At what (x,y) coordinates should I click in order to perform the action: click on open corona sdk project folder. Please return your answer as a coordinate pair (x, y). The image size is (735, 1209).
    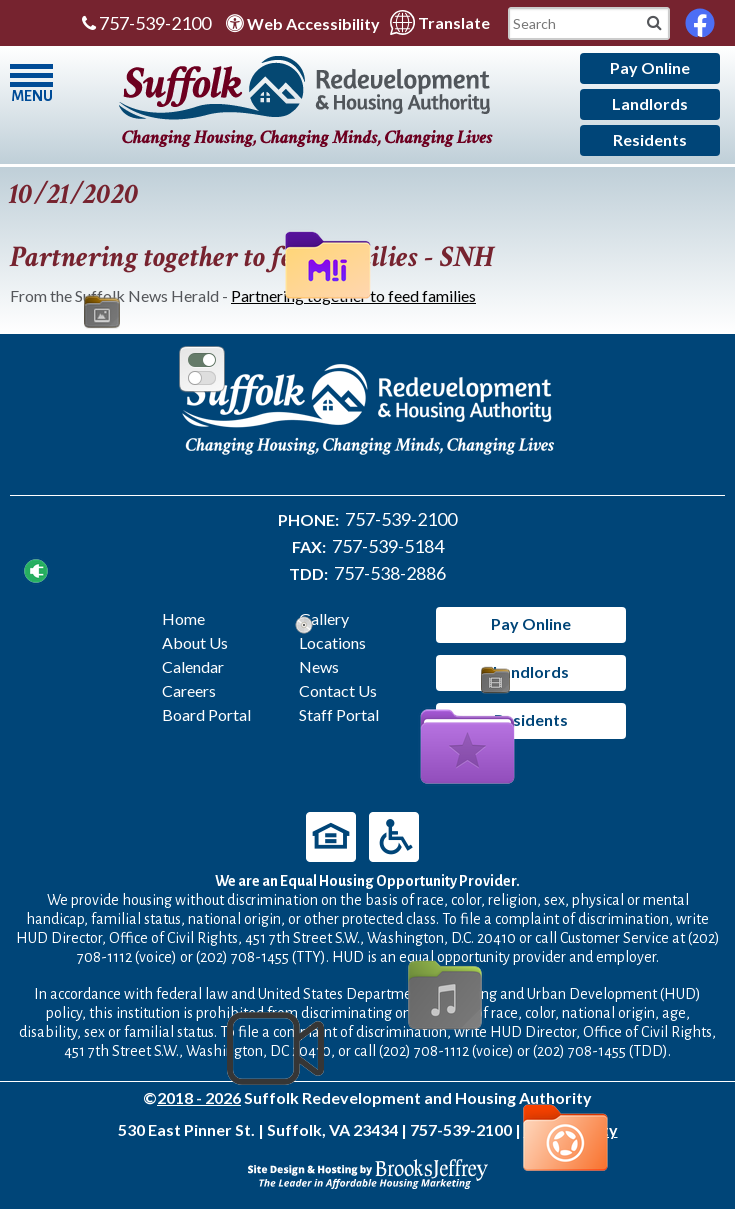
    Looking at the image, I should click on (565, 1140).